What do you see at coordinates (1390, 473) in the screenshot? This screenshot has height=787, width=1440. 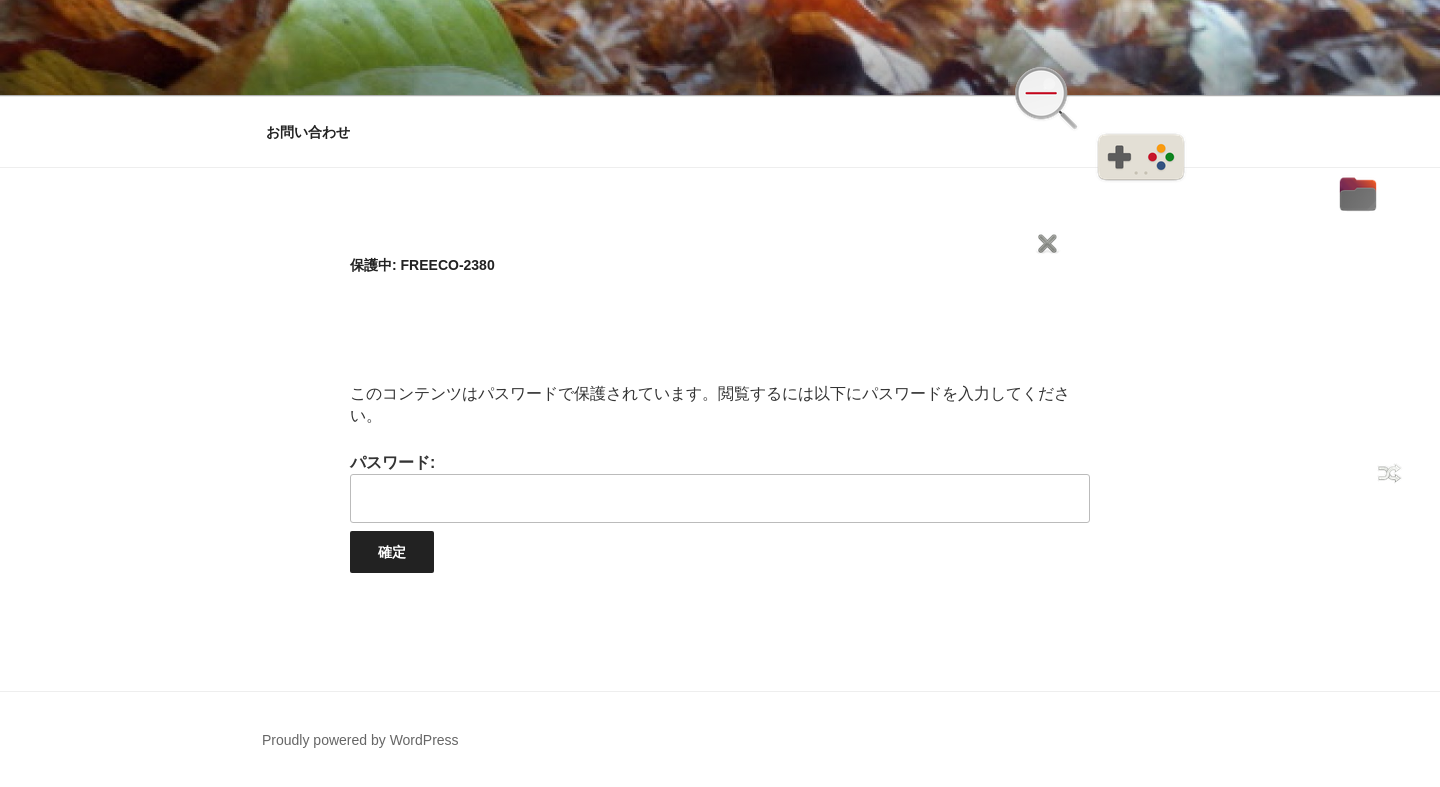 I see `shuffle playlist or music queue` at bounding box center [1390, 473].